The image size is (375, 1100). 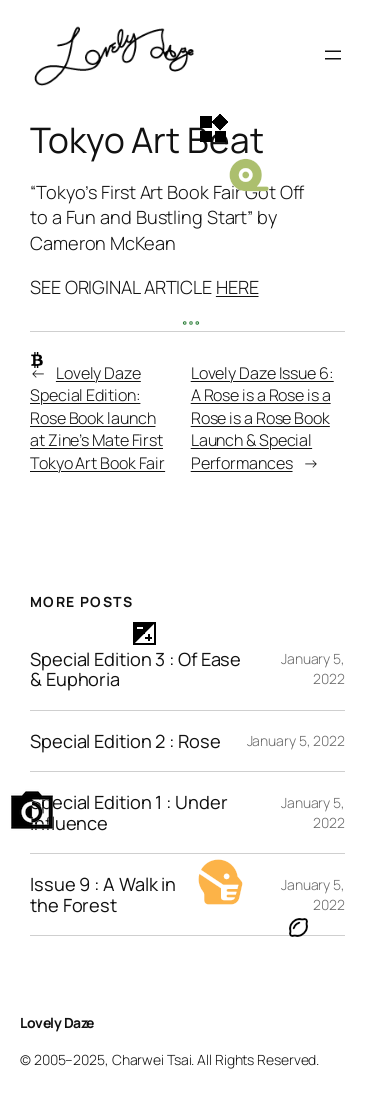 I want to click on apply black and white filter to photo, so click(x=32, y=810).